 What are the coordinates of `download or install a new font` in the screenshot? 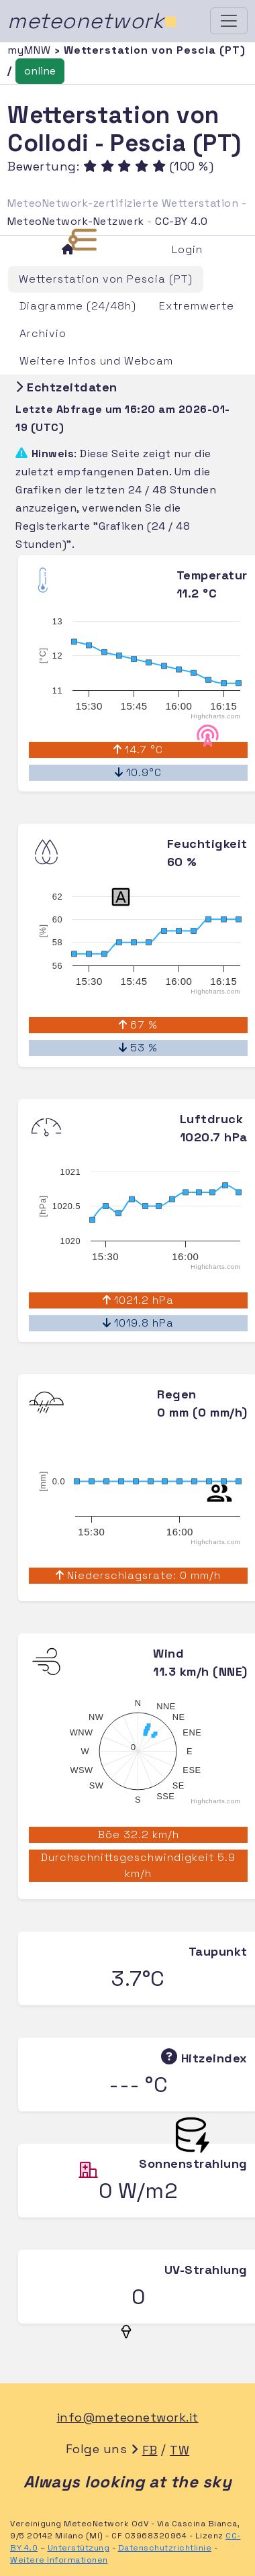 It's located at (121, 897).